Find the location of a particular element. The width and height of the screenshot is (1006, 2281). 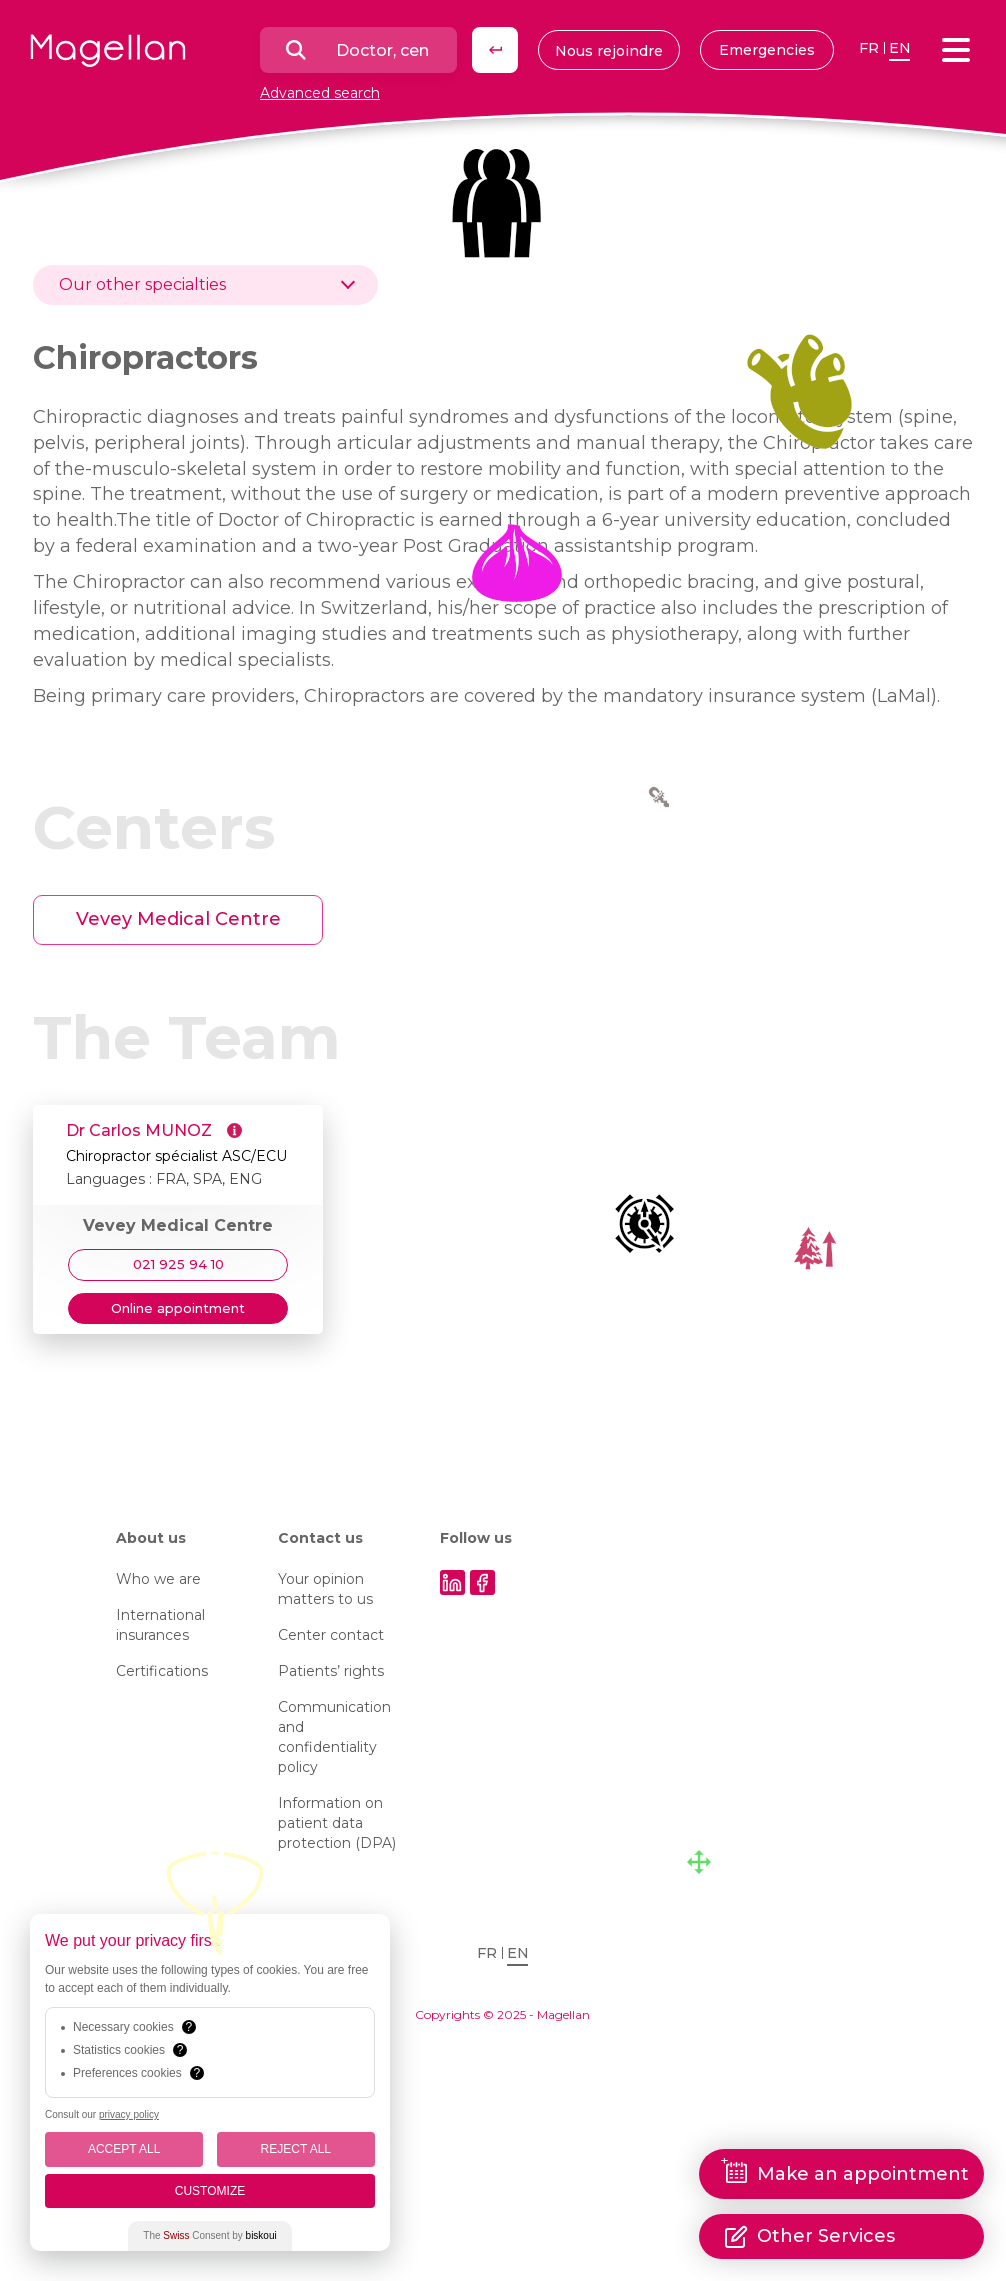

access automation or scheduled task settings is located at coordinates (644, 1223).